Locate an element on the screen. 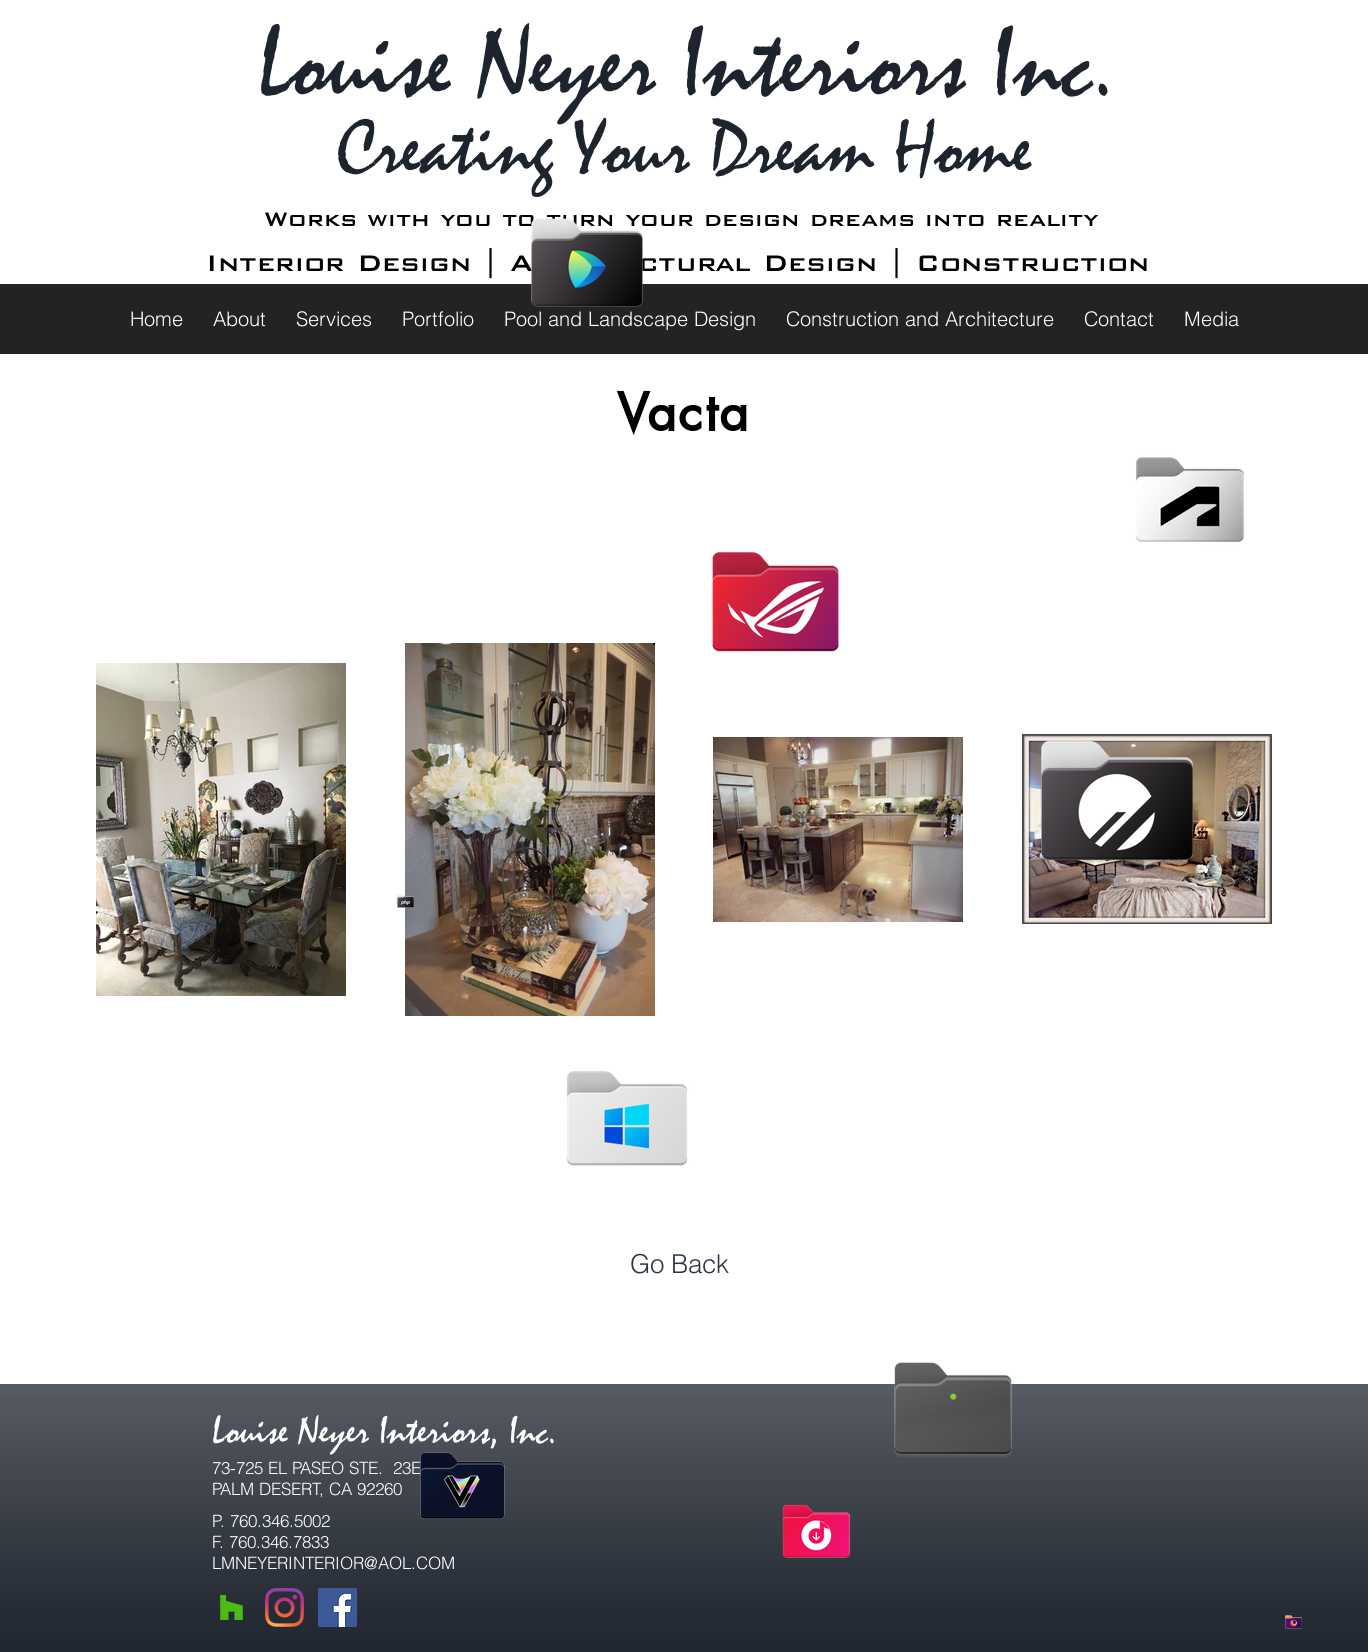  open autodesk project files folder is located at coordinates (1189, 502).